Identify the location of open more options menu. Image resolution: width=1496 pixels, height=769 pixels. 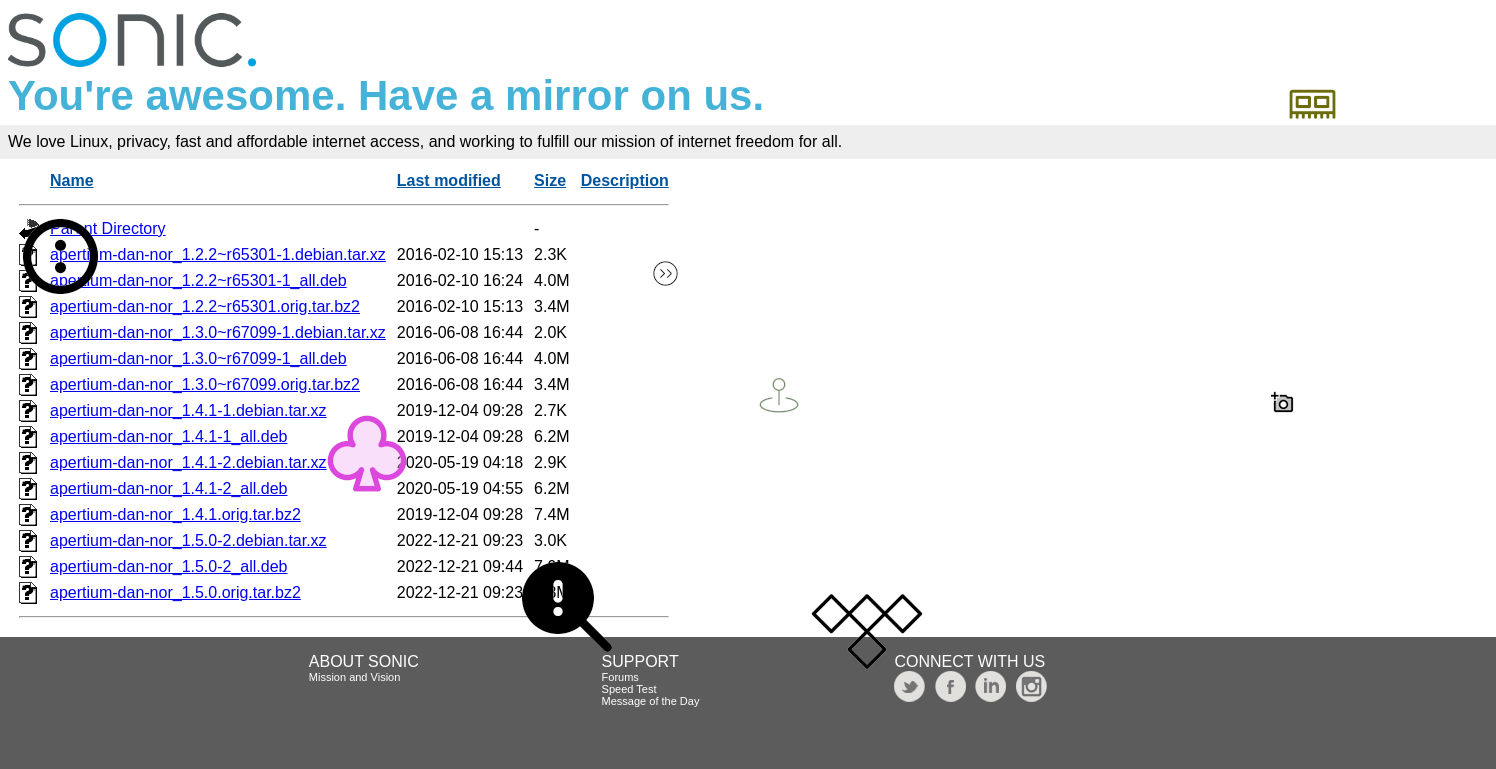
(60, 256).